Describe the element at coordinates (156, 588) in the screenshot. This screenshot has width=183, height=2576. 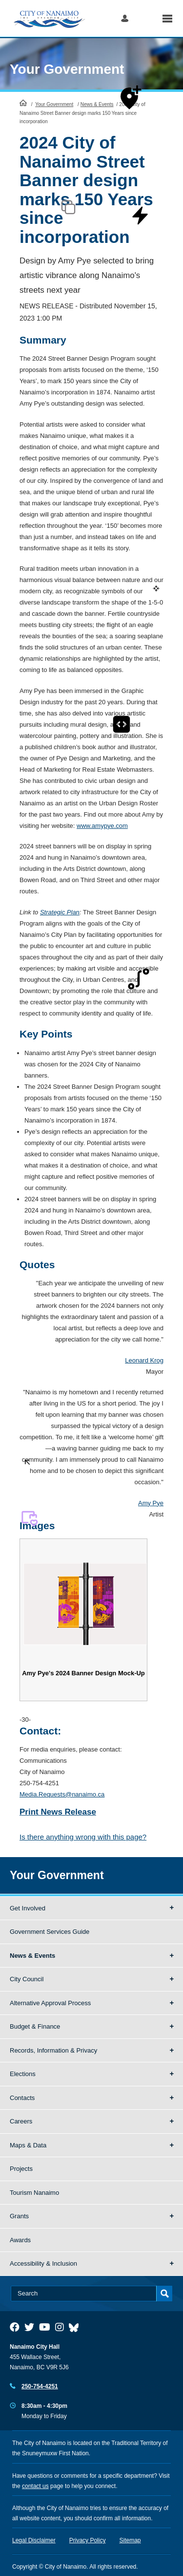
I see `collapse or minimize content from all sides` at that location.